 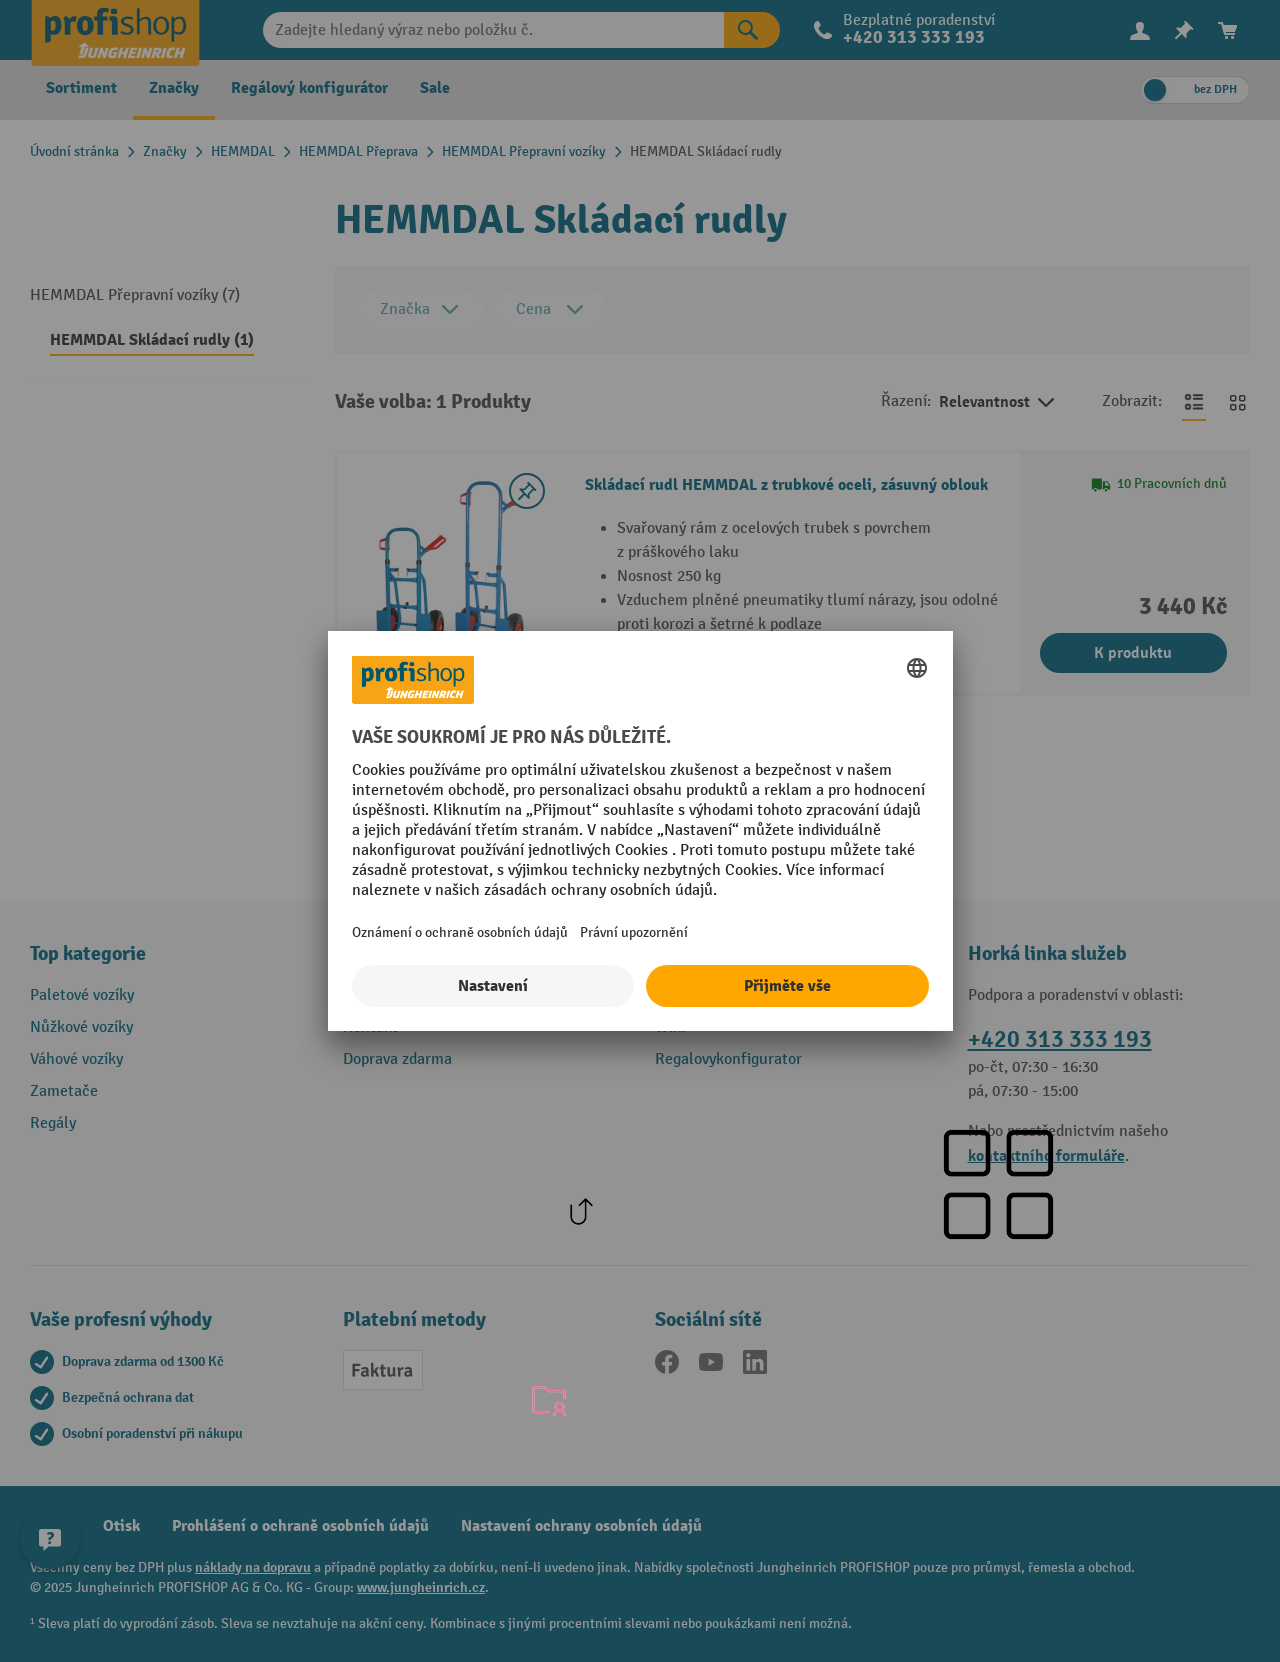 I want to click on access user-specific files or personal folder, so click(x=549, y=1399).